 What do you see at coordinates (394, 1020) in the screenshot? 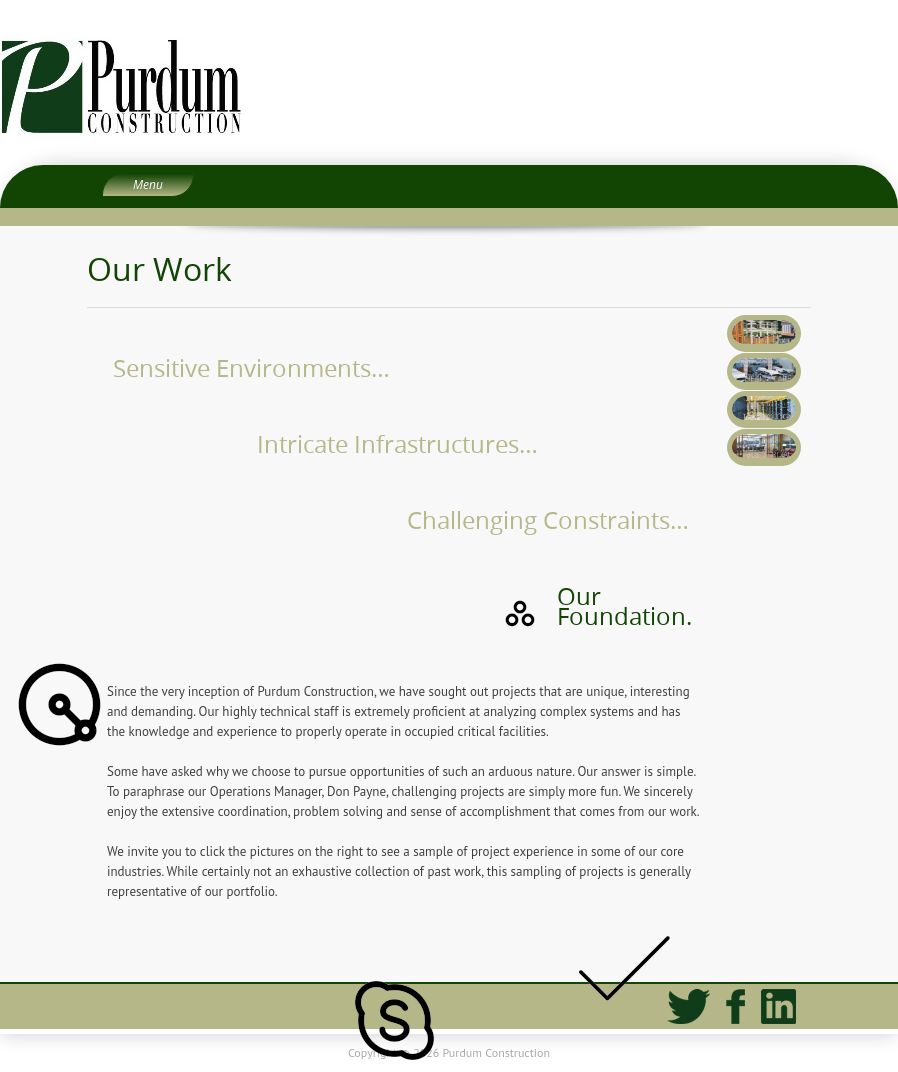
I see `open Skype app` at bounding box center [394, 1020].